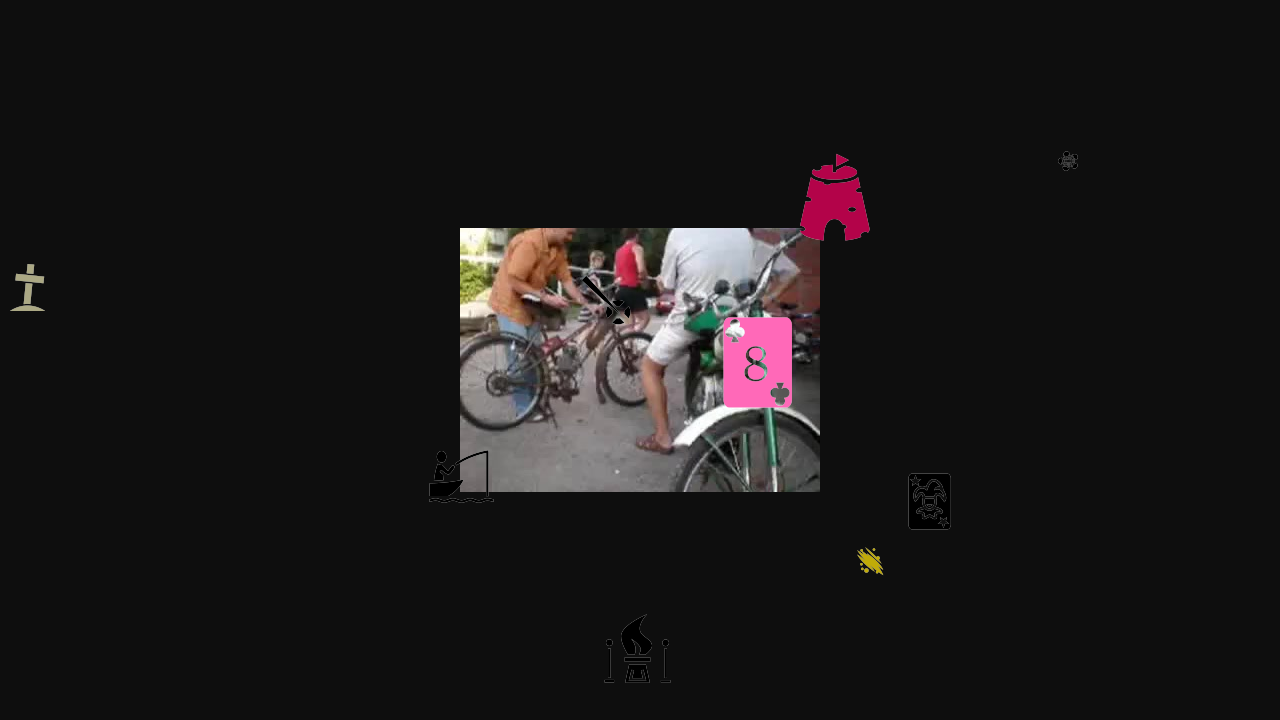 This screenshot has height=720, width=1280. What do you see at coordinates (871, 561) in the screenshot?
I see `indicates speed or quick movement in a game` at bounding box center [871, 561].